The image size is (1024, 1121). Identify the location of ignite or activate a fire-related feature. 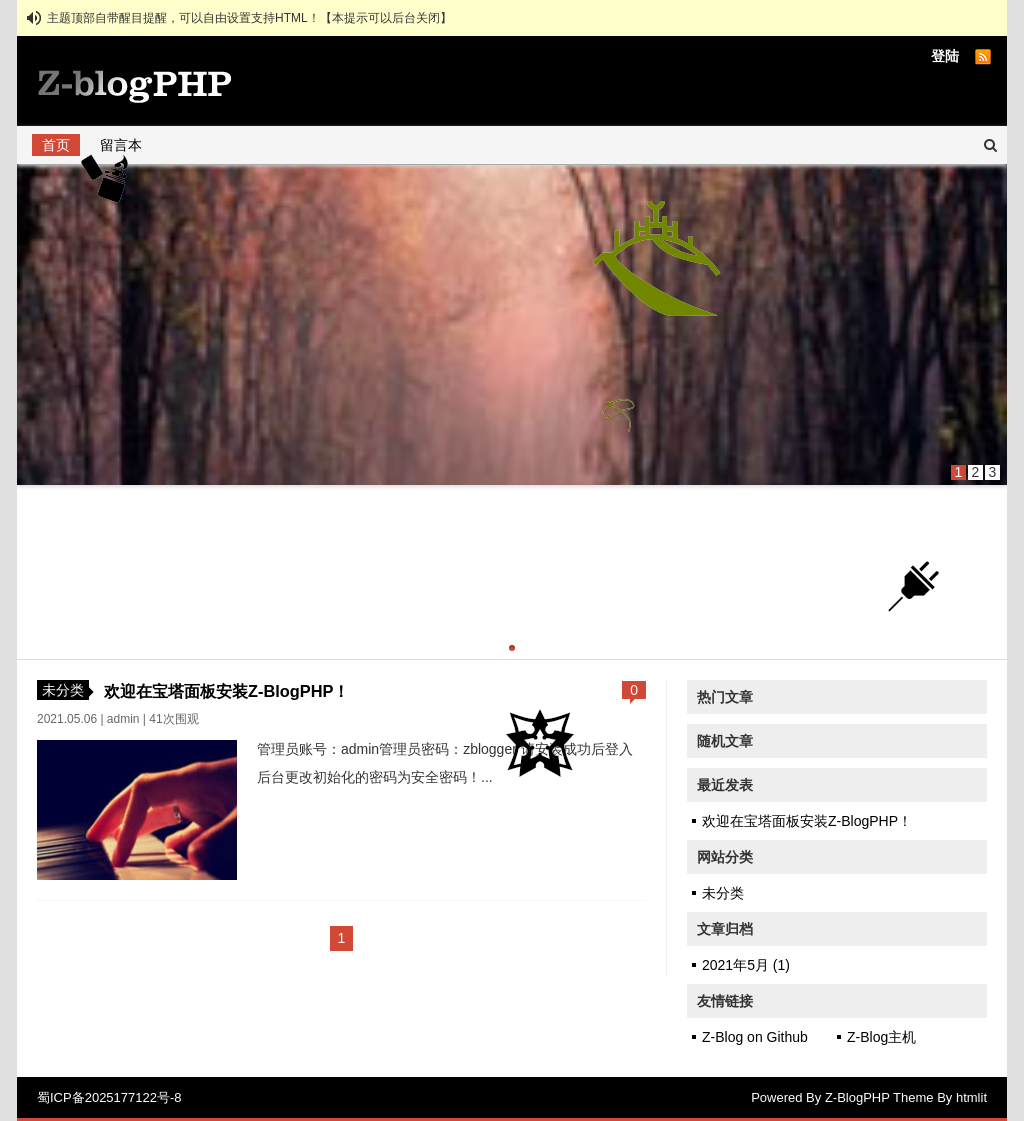
(104, 178).